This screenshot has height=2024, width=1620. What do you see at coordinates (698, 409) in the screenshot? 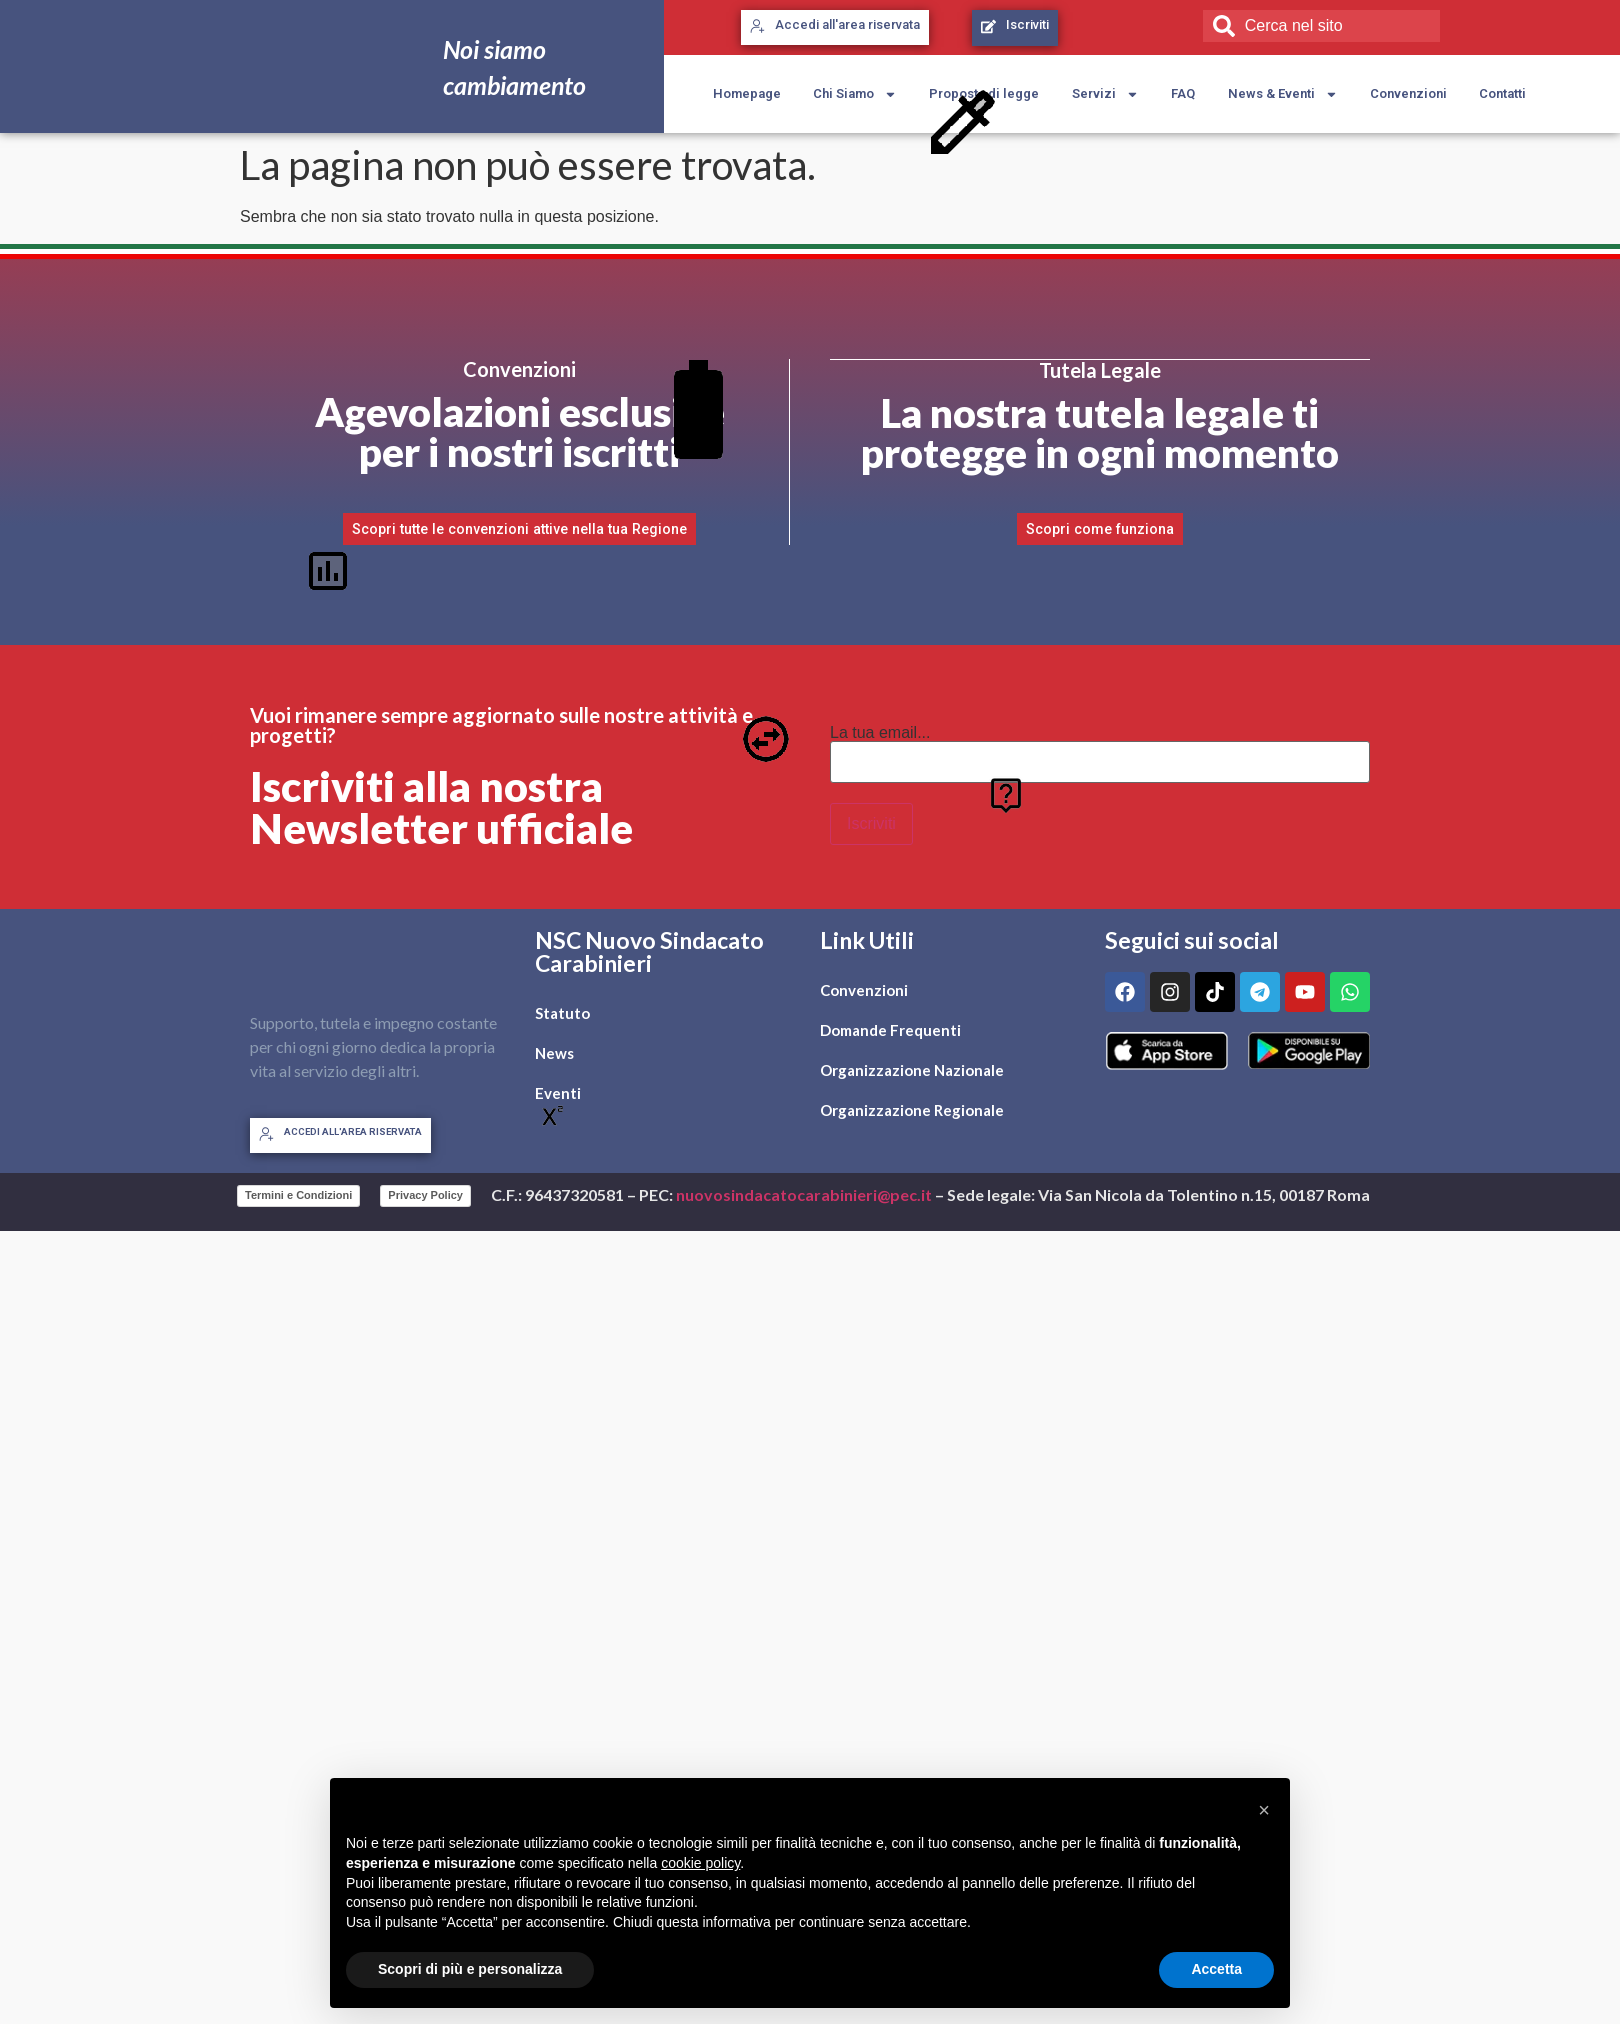
I see `indicates battery is fully charged` at bounding box center [698, 409].